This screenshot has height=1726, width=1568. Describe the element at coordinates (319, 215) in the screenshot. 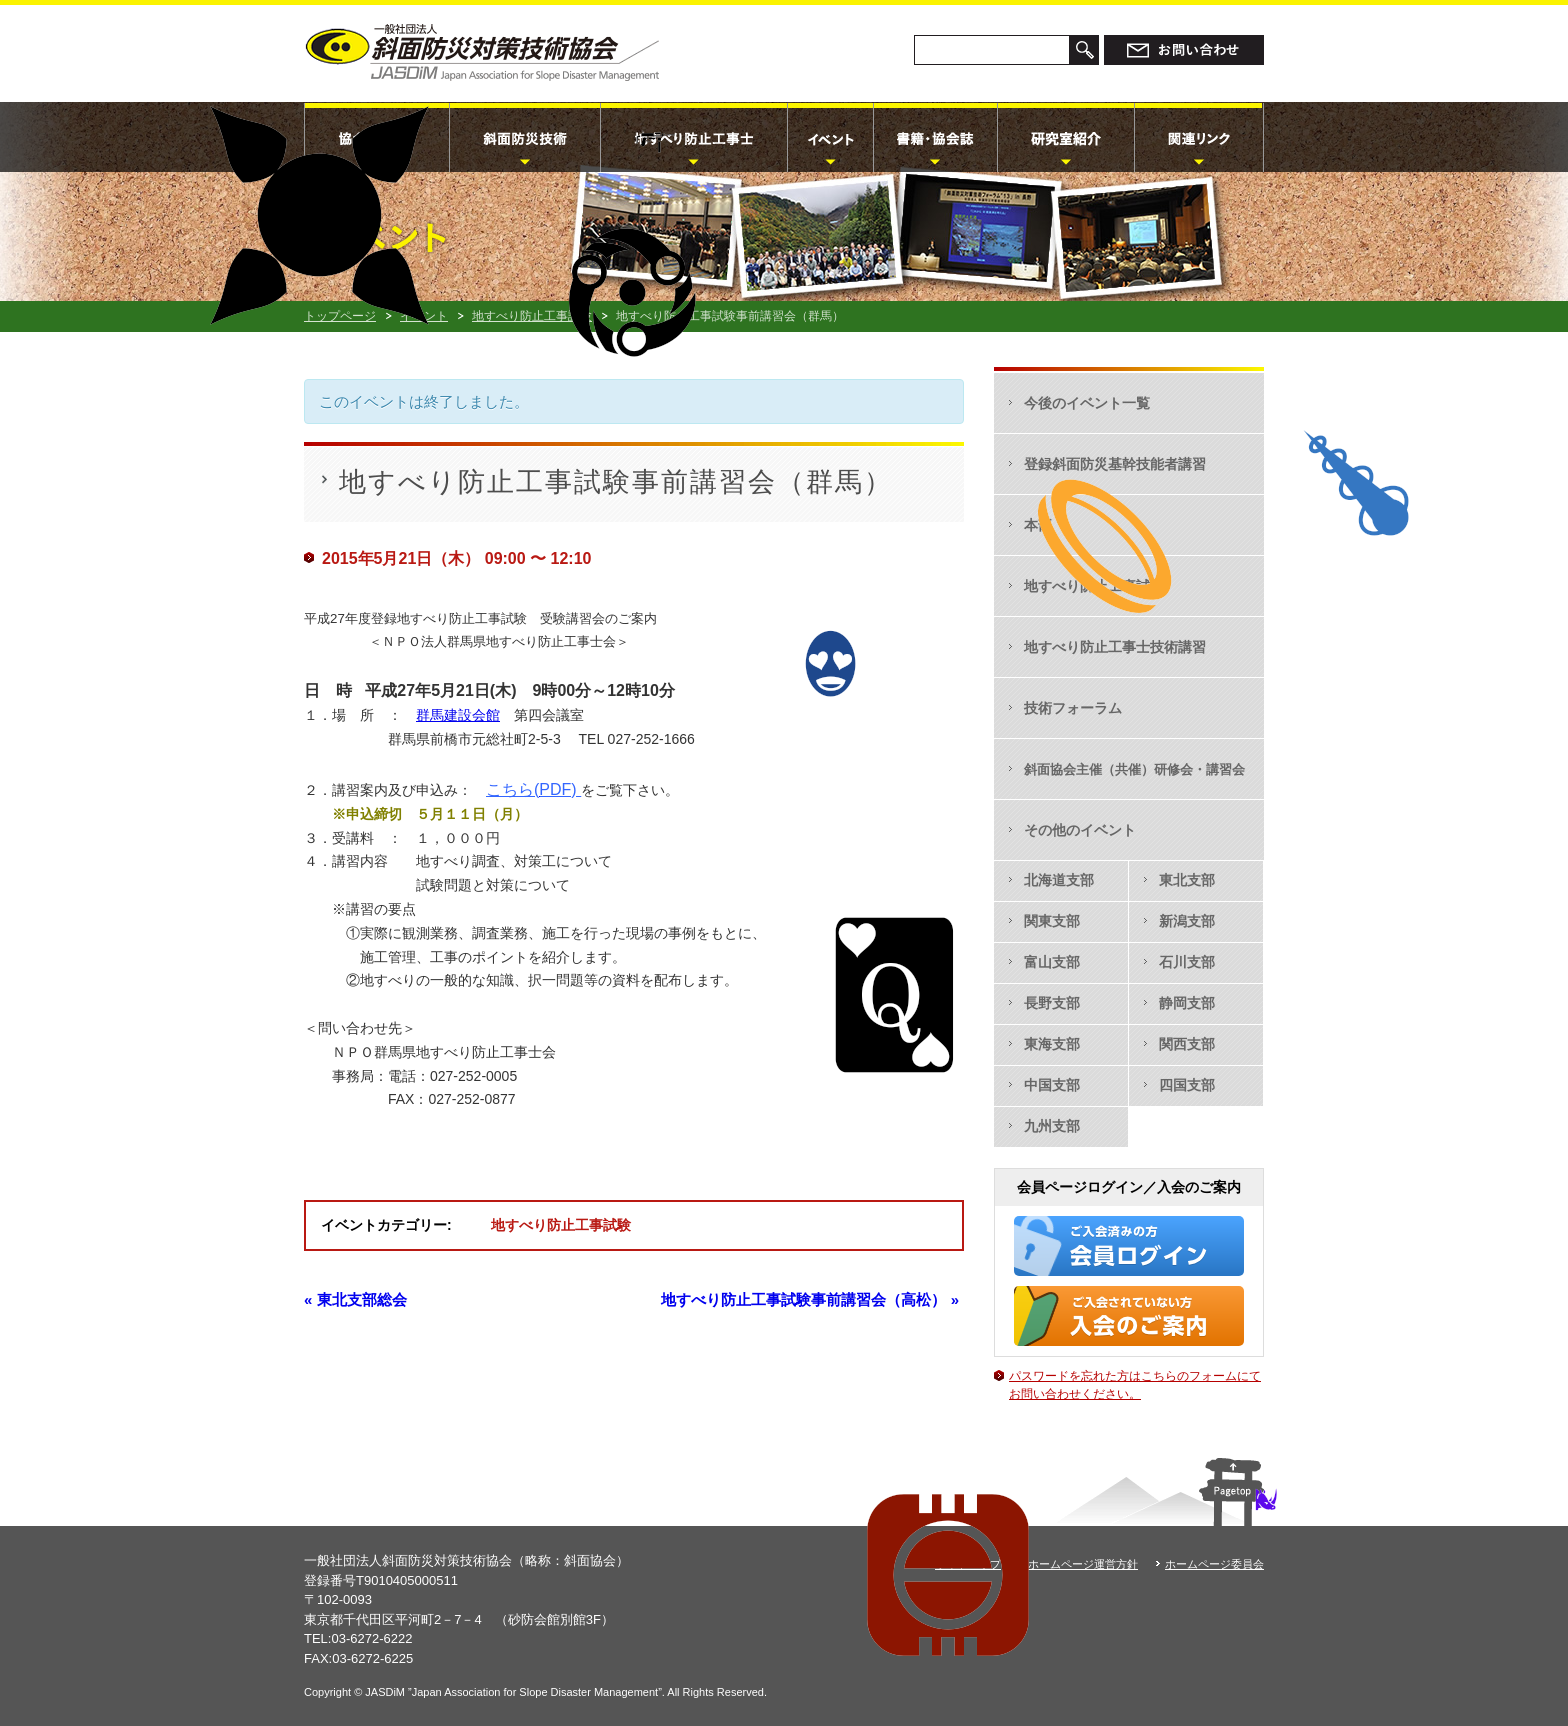

I see `indicates player has reached level four` at that location.